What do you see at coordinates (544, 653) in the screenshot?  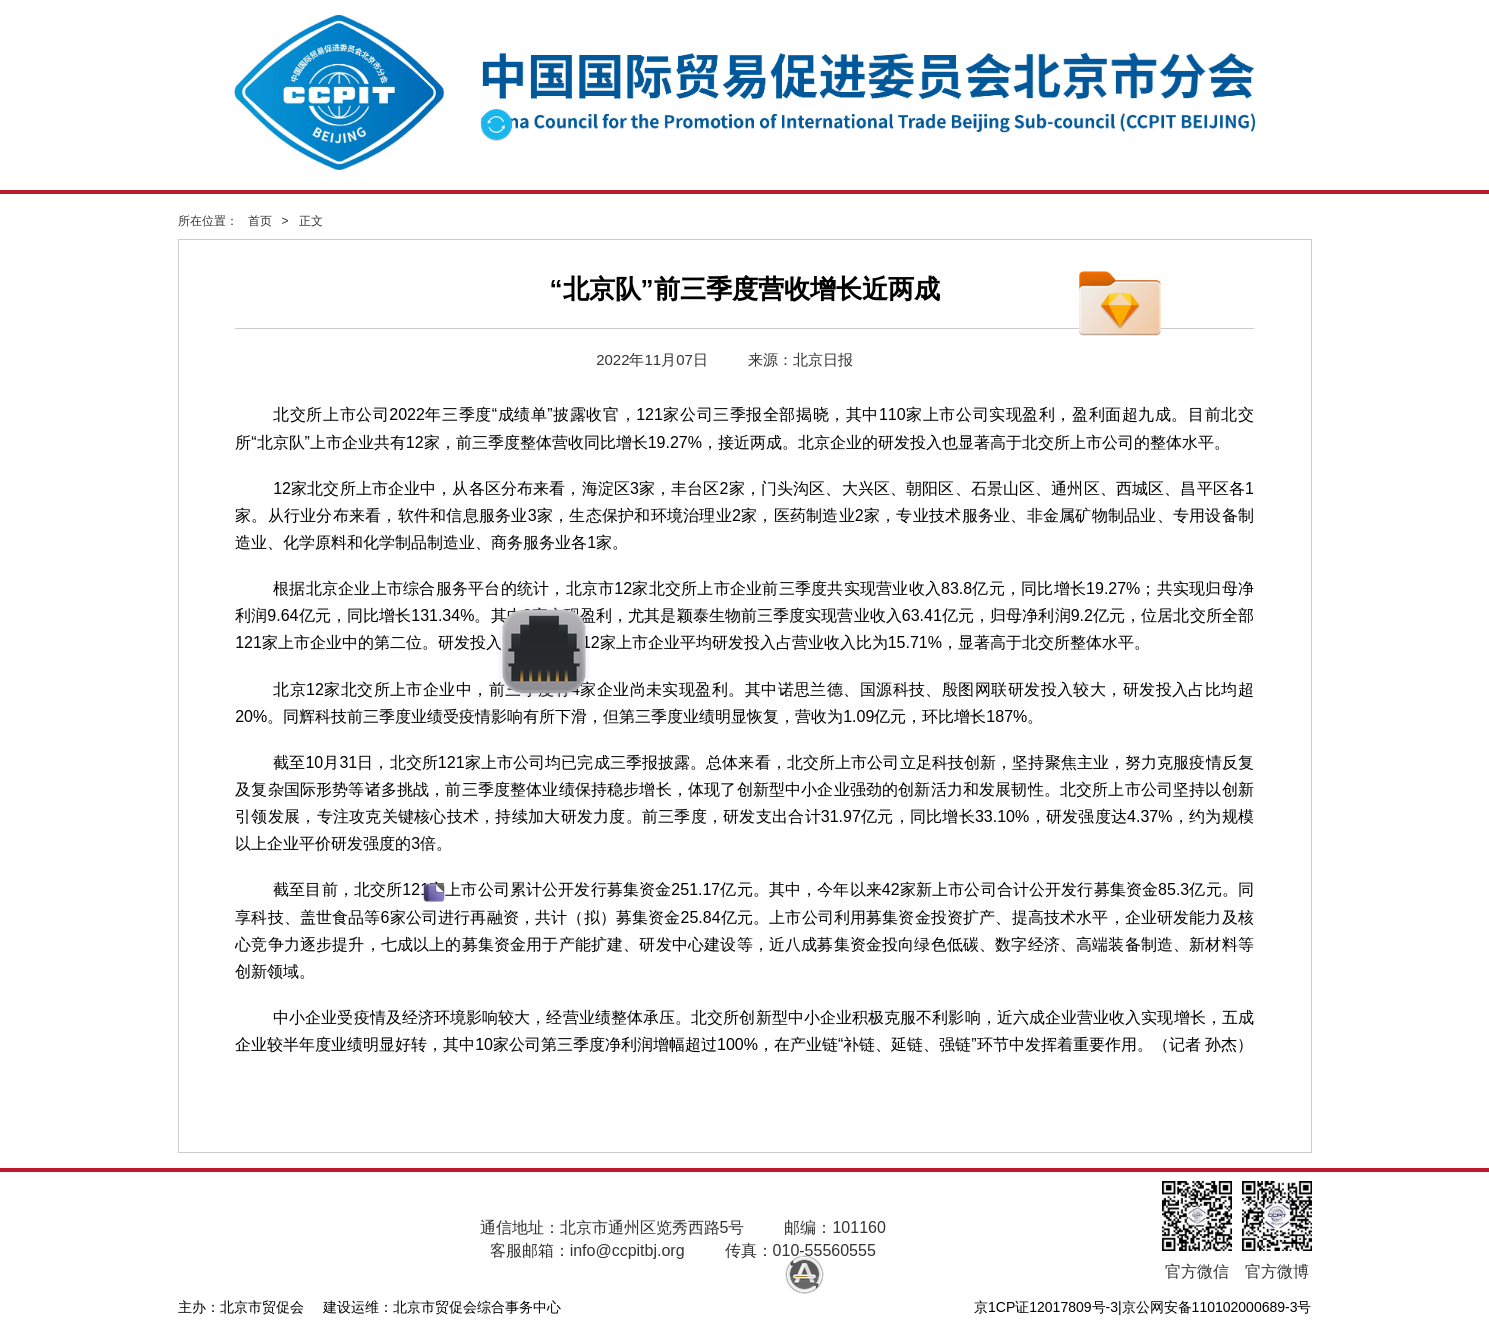 I see `configure DSL network connection settings` at bounding box center [544, 653].